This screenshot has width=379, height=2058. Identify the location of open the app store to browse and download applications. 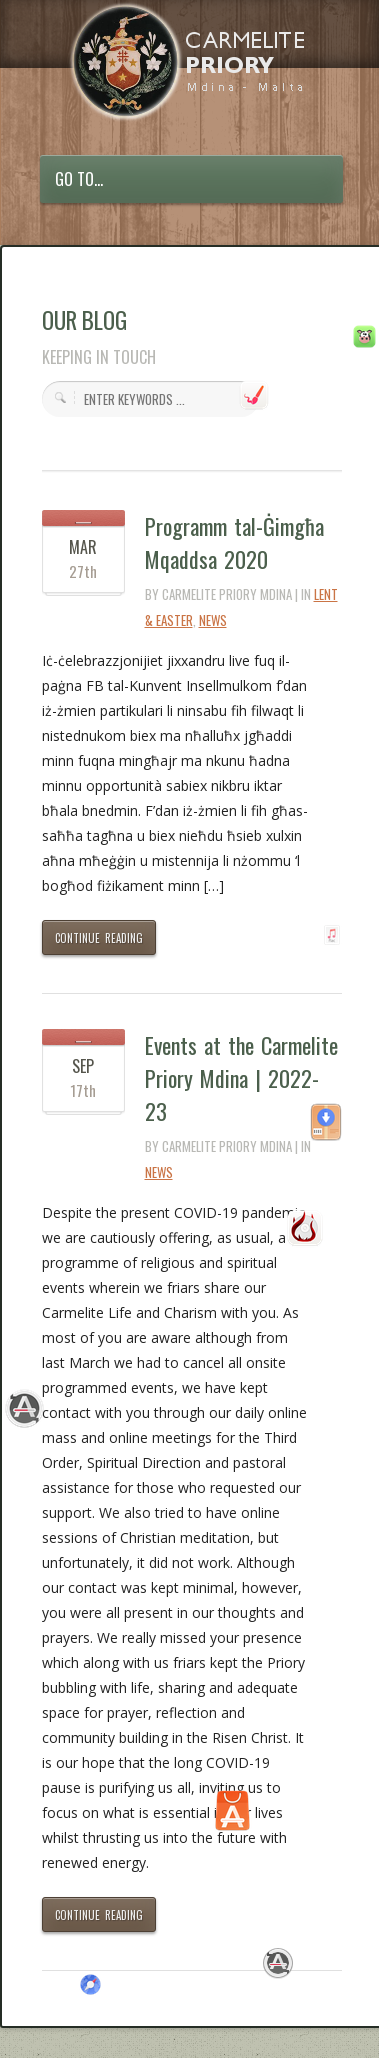
(232, 1810).